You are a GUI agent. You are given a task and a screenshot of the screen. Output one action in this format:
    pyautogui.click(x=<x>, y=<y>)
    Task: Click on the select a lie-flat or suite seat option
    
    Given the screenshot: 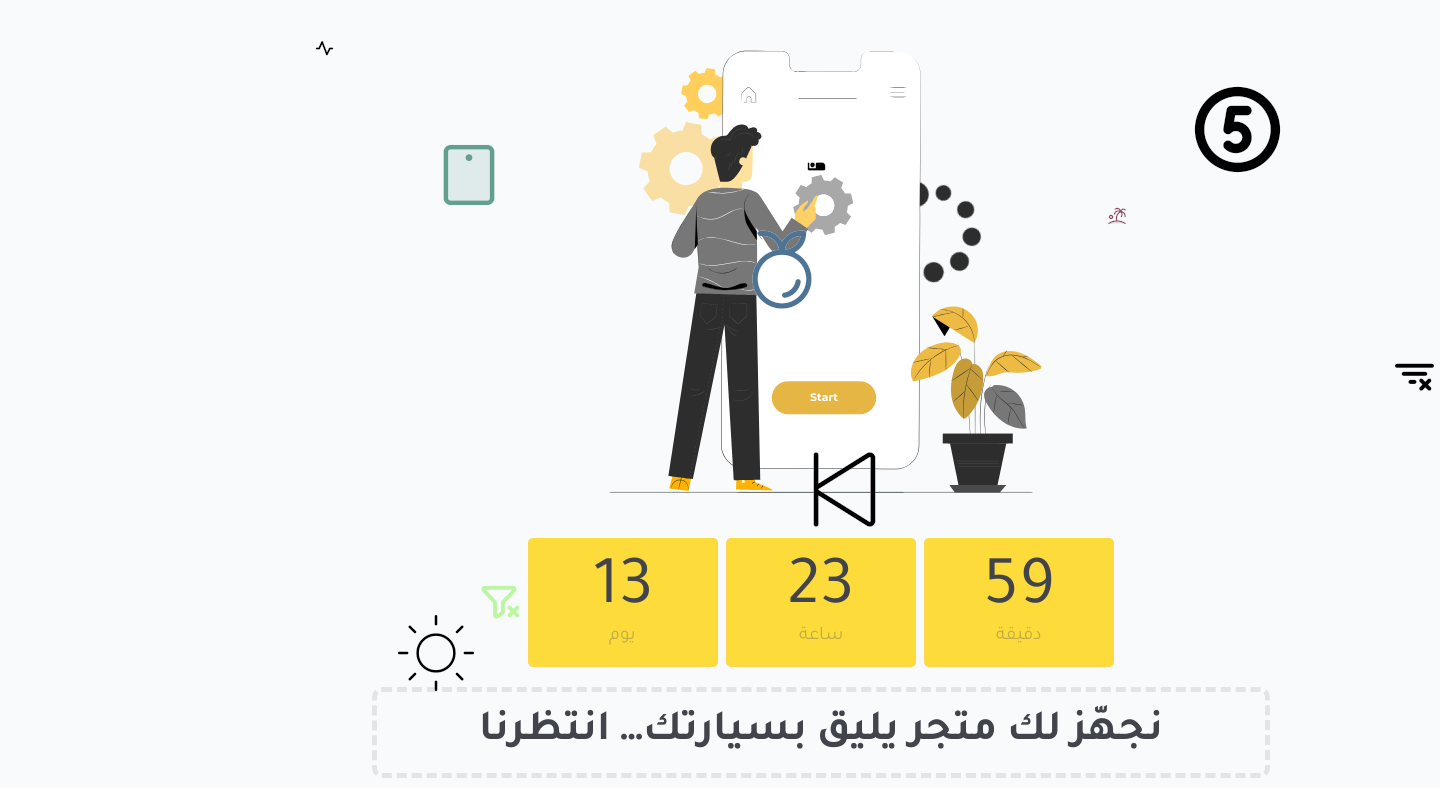 What is the action you would take?
    pyautogui.click(x=816, y=166)
    